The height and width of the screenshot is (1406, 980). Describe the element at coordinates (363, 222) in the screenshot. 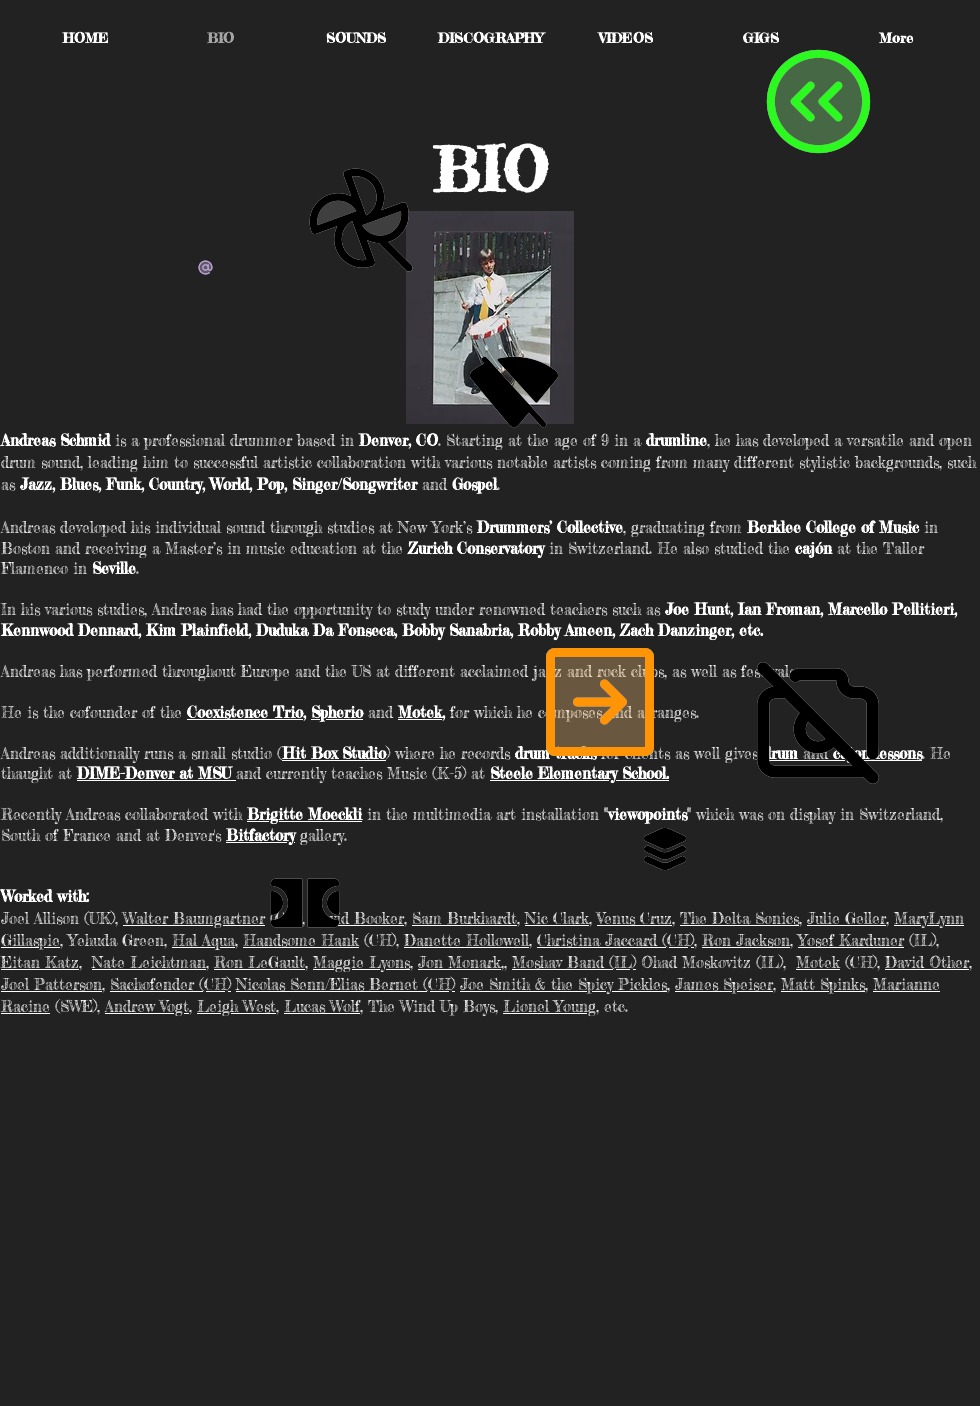

I see `decorative or playful element indicating a fun feature` at that location.